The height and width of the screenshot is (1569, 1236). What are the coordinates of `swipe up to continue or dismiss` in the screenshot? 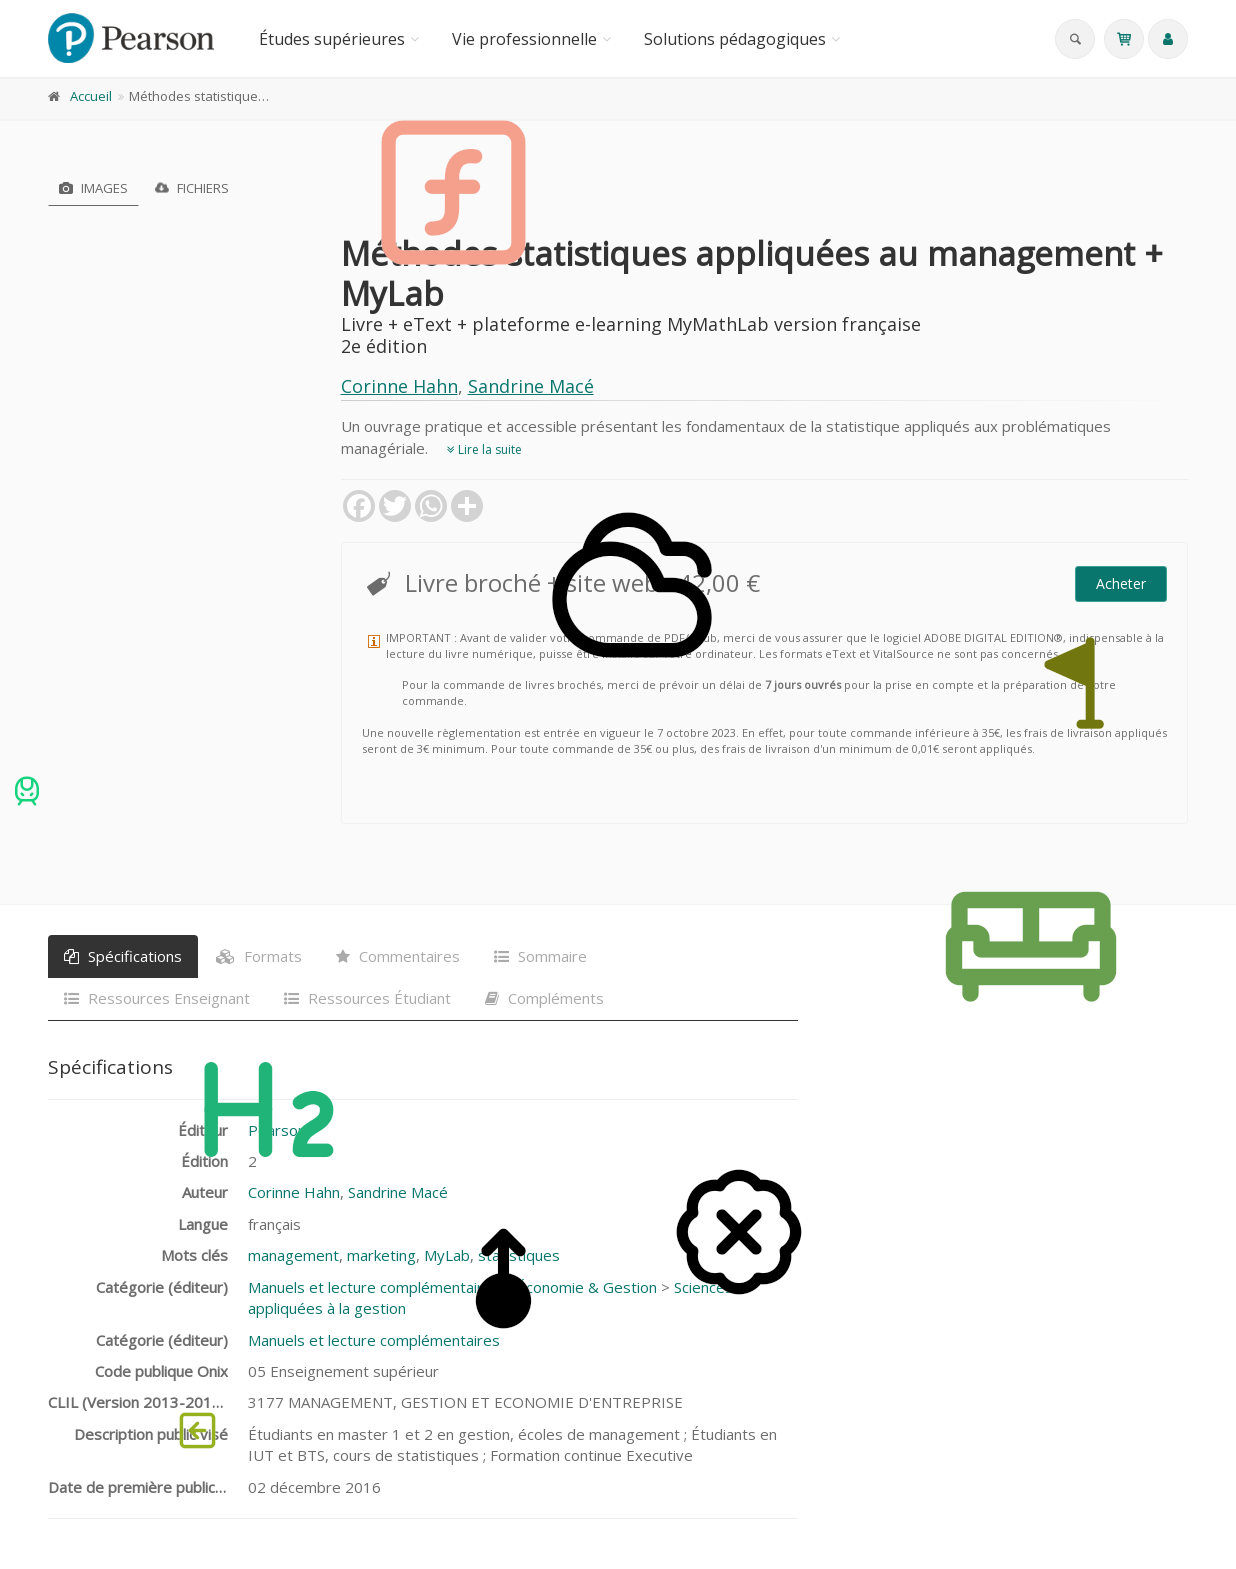 It's located at (503, 1278).